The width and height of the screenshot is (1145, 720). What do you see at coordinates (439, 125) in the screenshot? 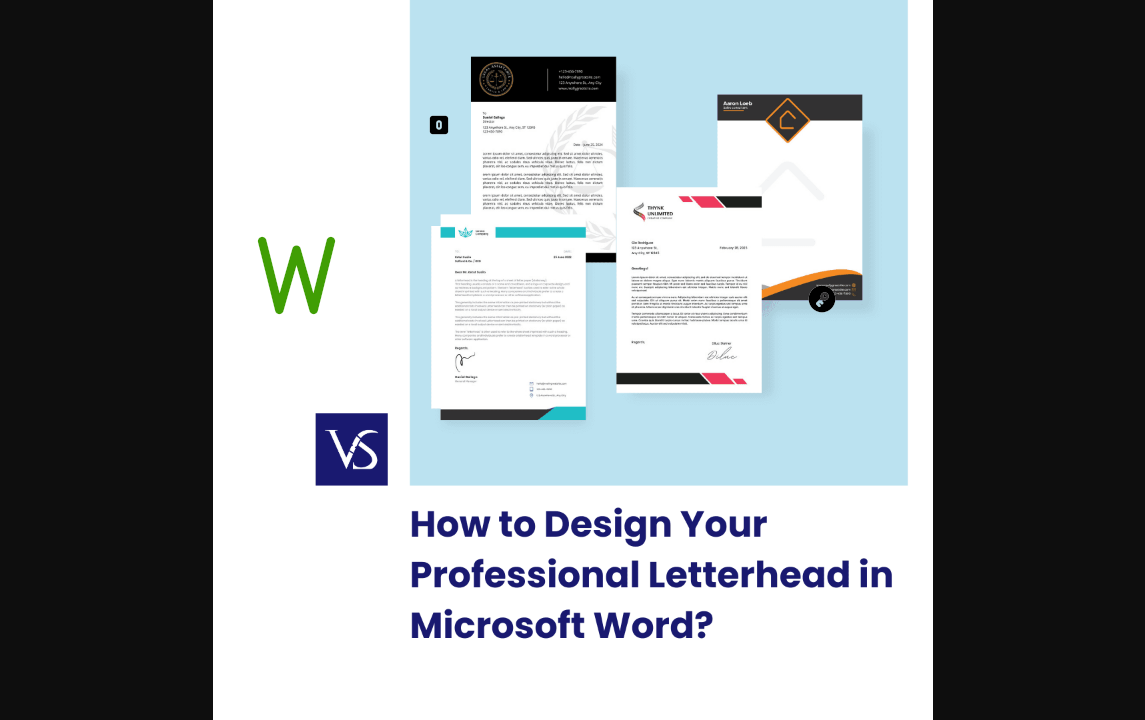
I see `indicates the letter "o" or zero value` at bounding box center [439, 125].